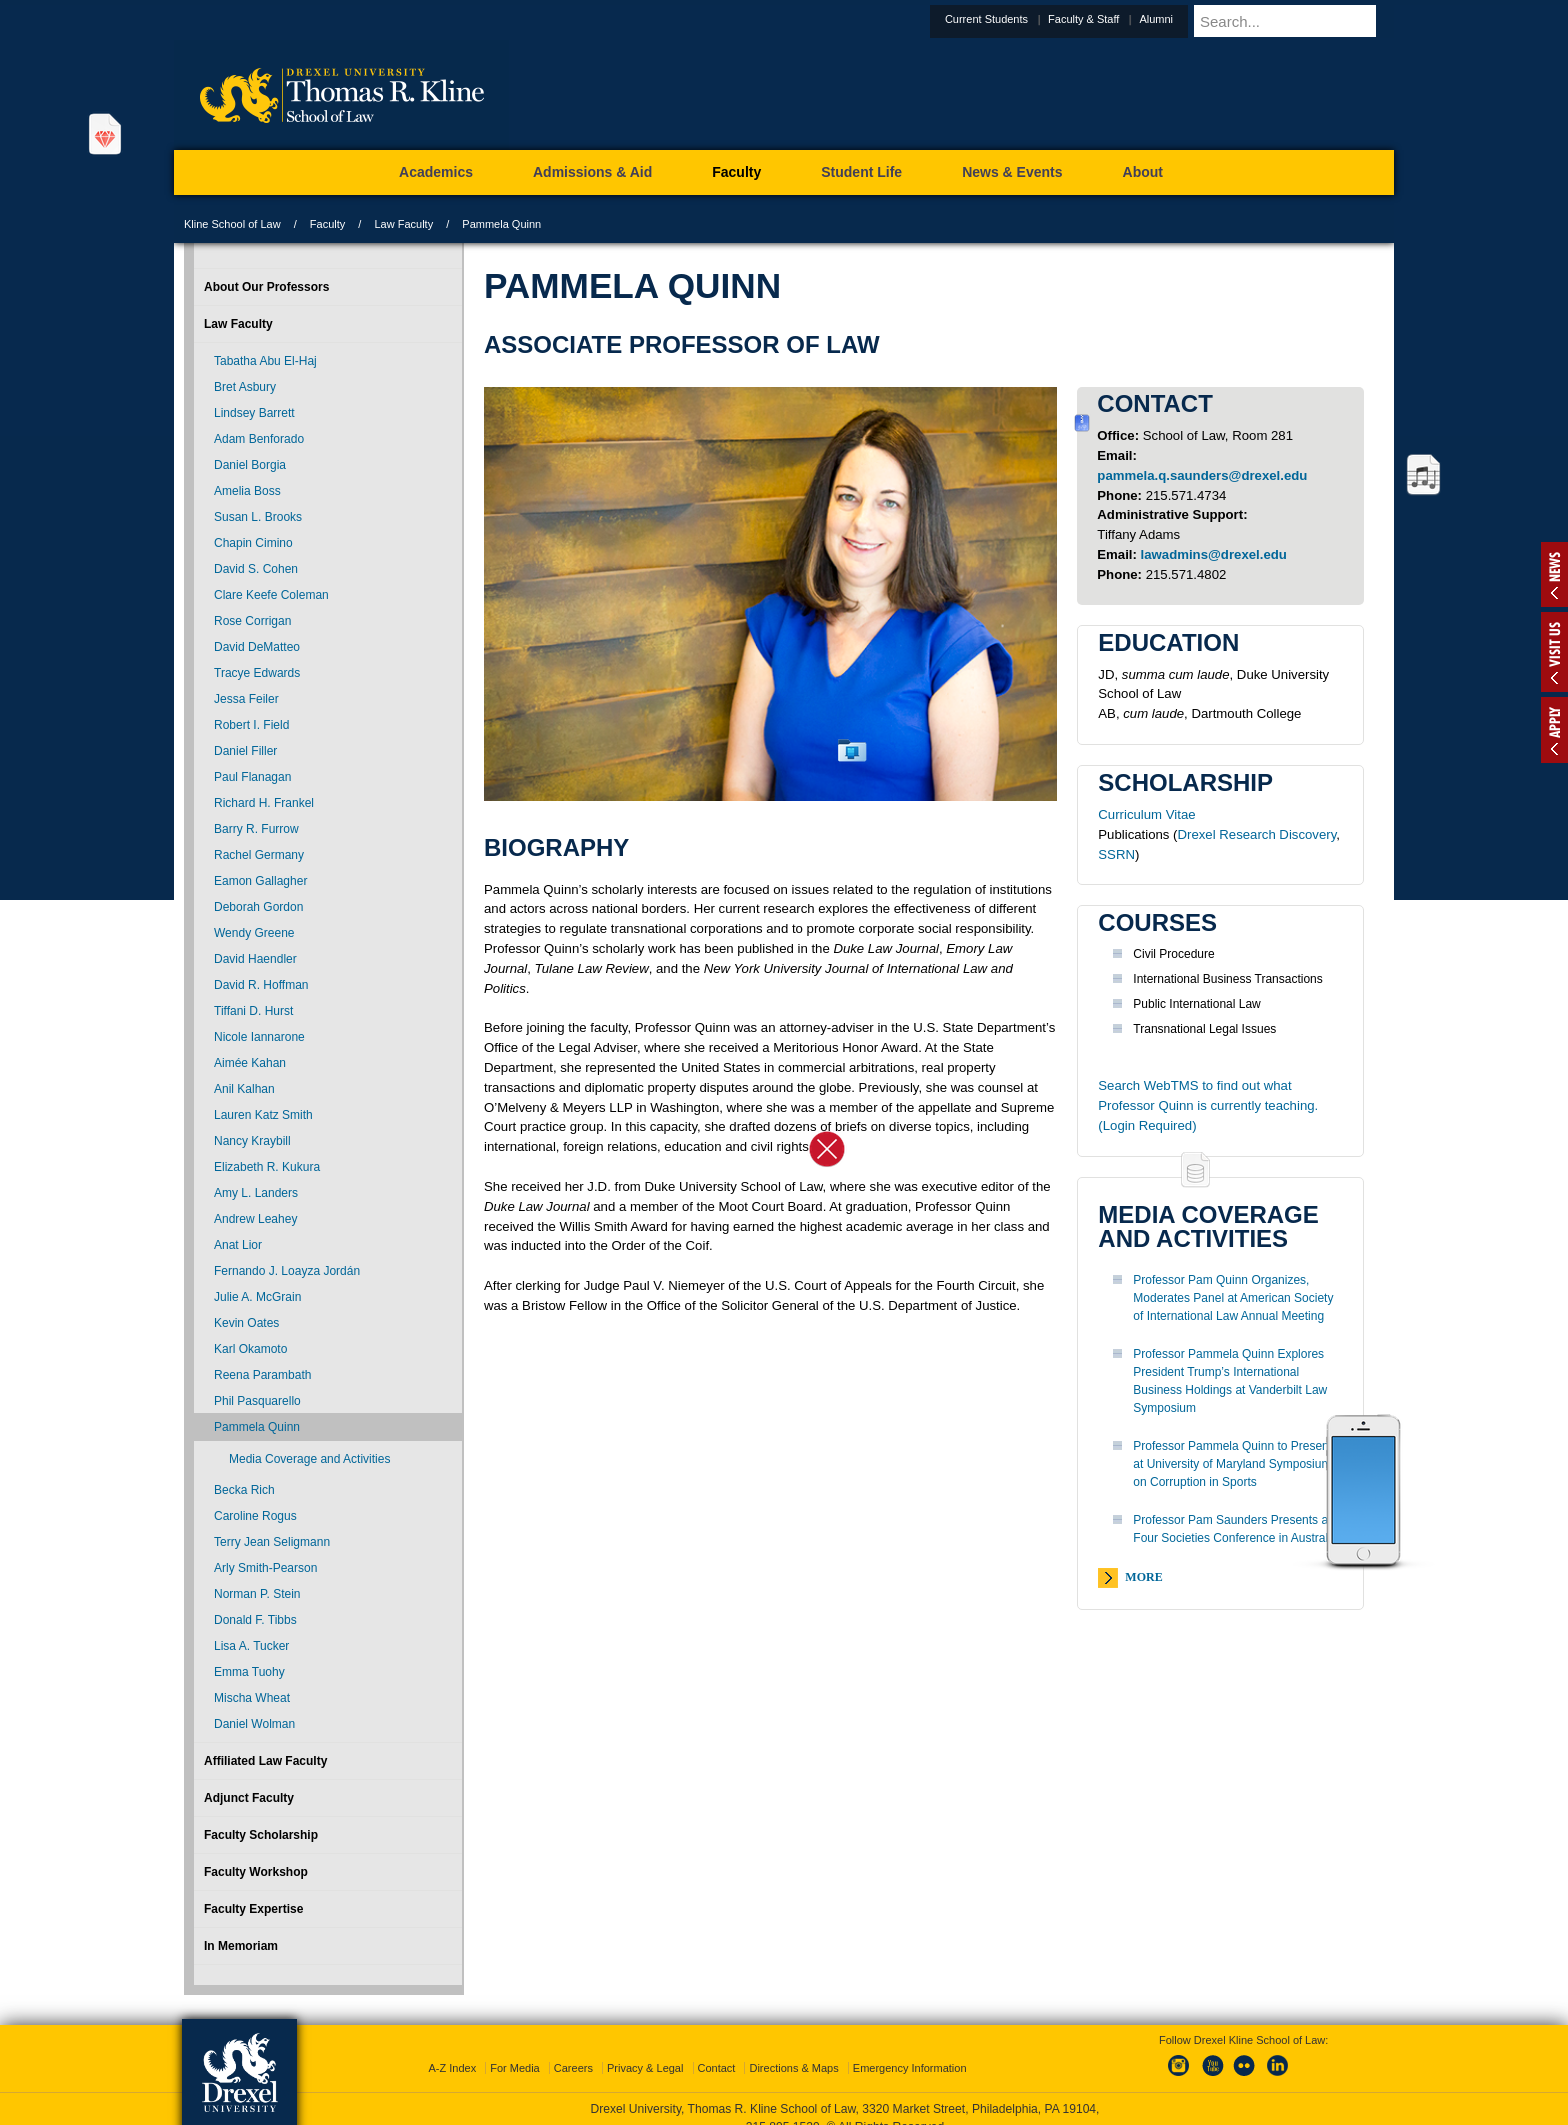 This screenshot has height=2125, width=1568. I want to click on a ruby programming language source file, so click(105, 134).